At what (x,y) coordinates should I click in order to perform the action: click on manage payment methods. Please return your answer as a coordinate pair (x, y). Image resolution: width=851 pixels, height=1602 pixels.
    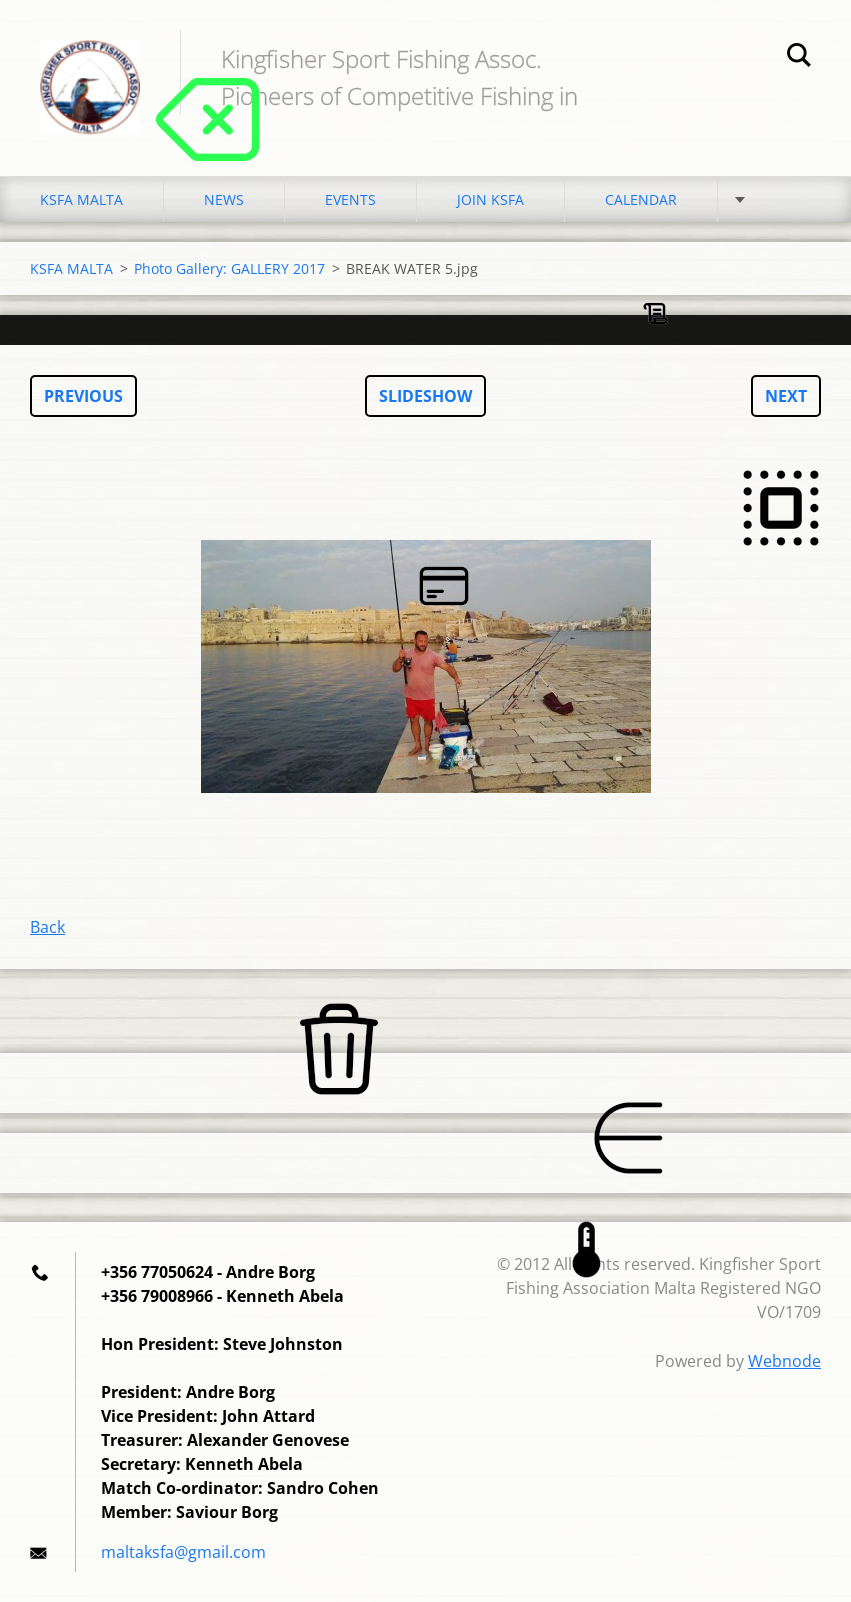
    Looking at the image, I should click on (444, 586).